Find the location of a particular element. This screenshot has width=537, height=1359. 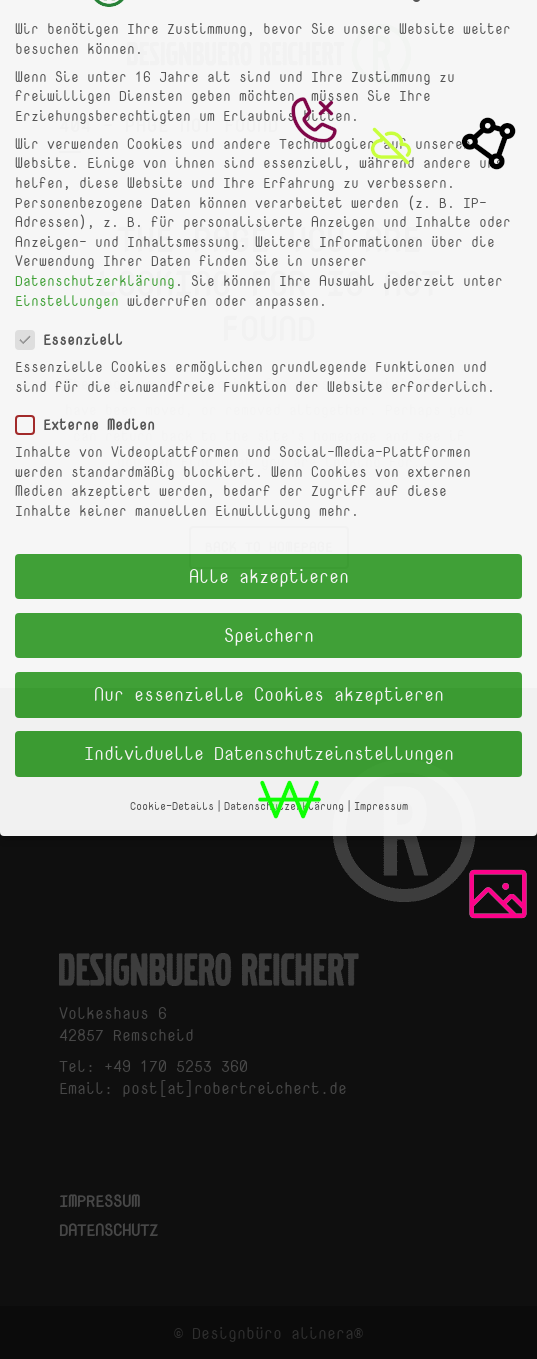

access polygon or shape drawing tool is located at coordinates (489, 143).